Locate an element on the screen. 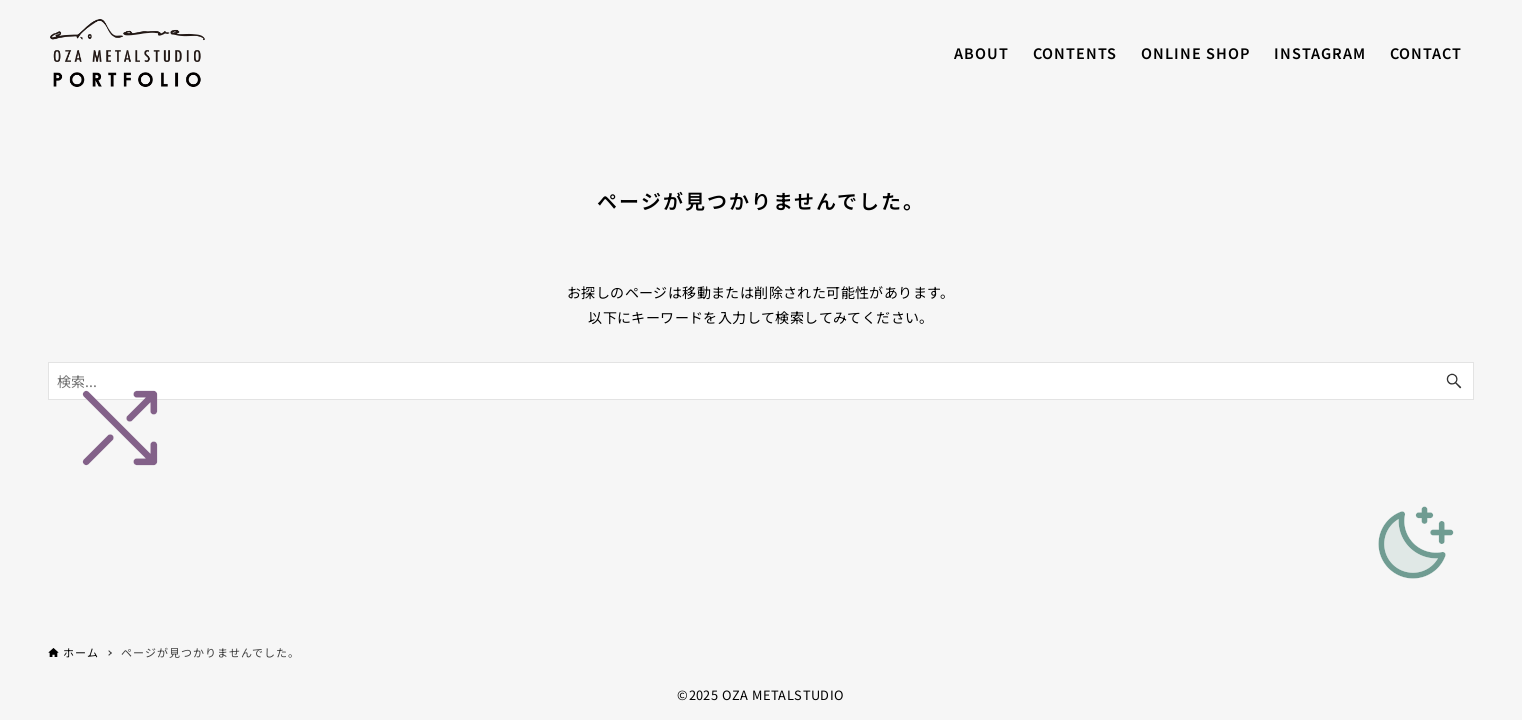 Image resolution: width=1522 pixels, height=720 pixels. shuffle or randomize playback order is located at coordinates (120, 428).